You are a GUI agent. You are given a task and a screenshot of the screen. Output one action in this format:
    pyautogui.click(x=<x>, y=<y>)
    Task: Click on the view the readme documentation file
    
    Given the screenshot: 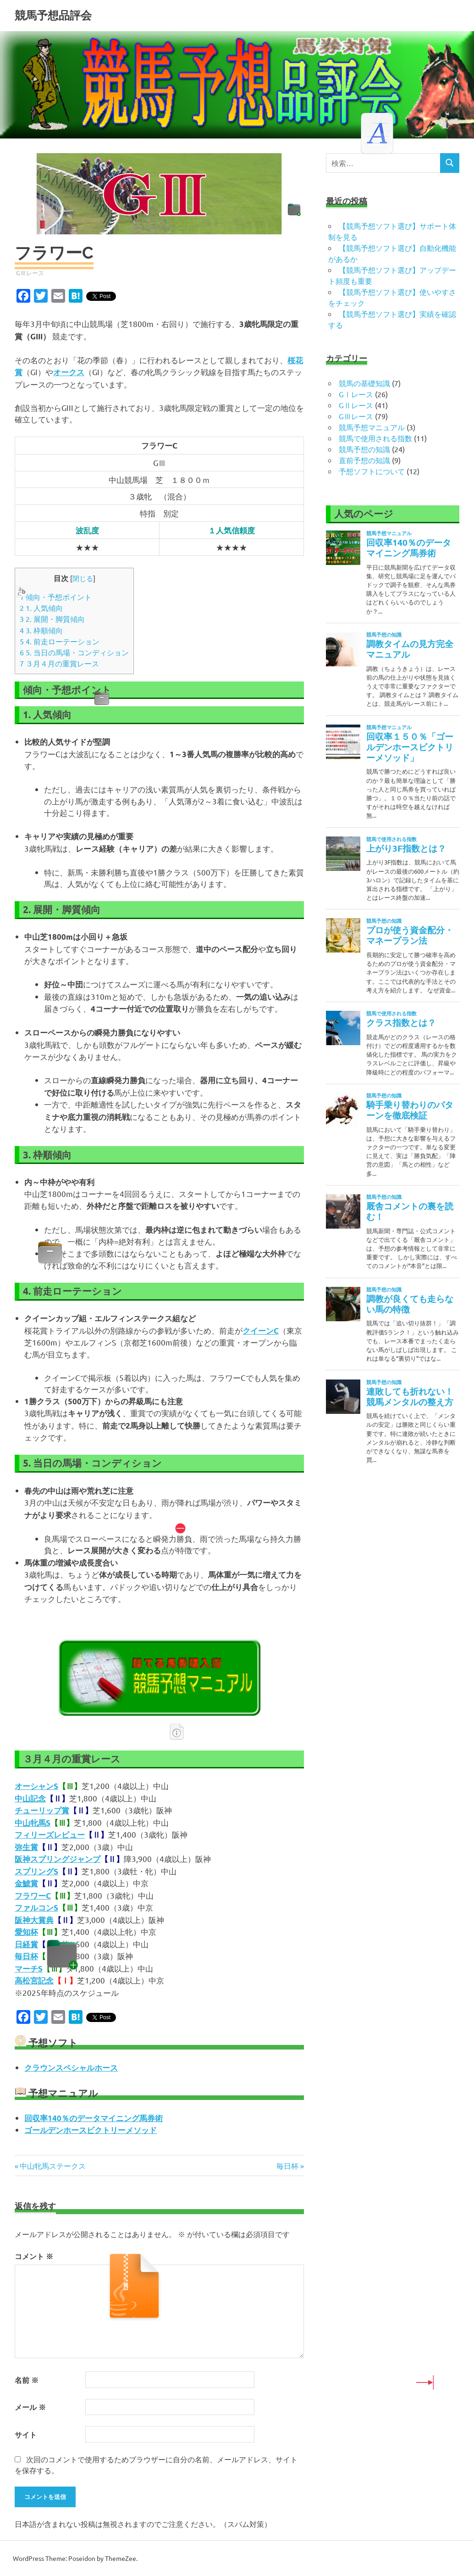 What is the action you would take?
    pyautogui.click(x=176, y=1731)
    